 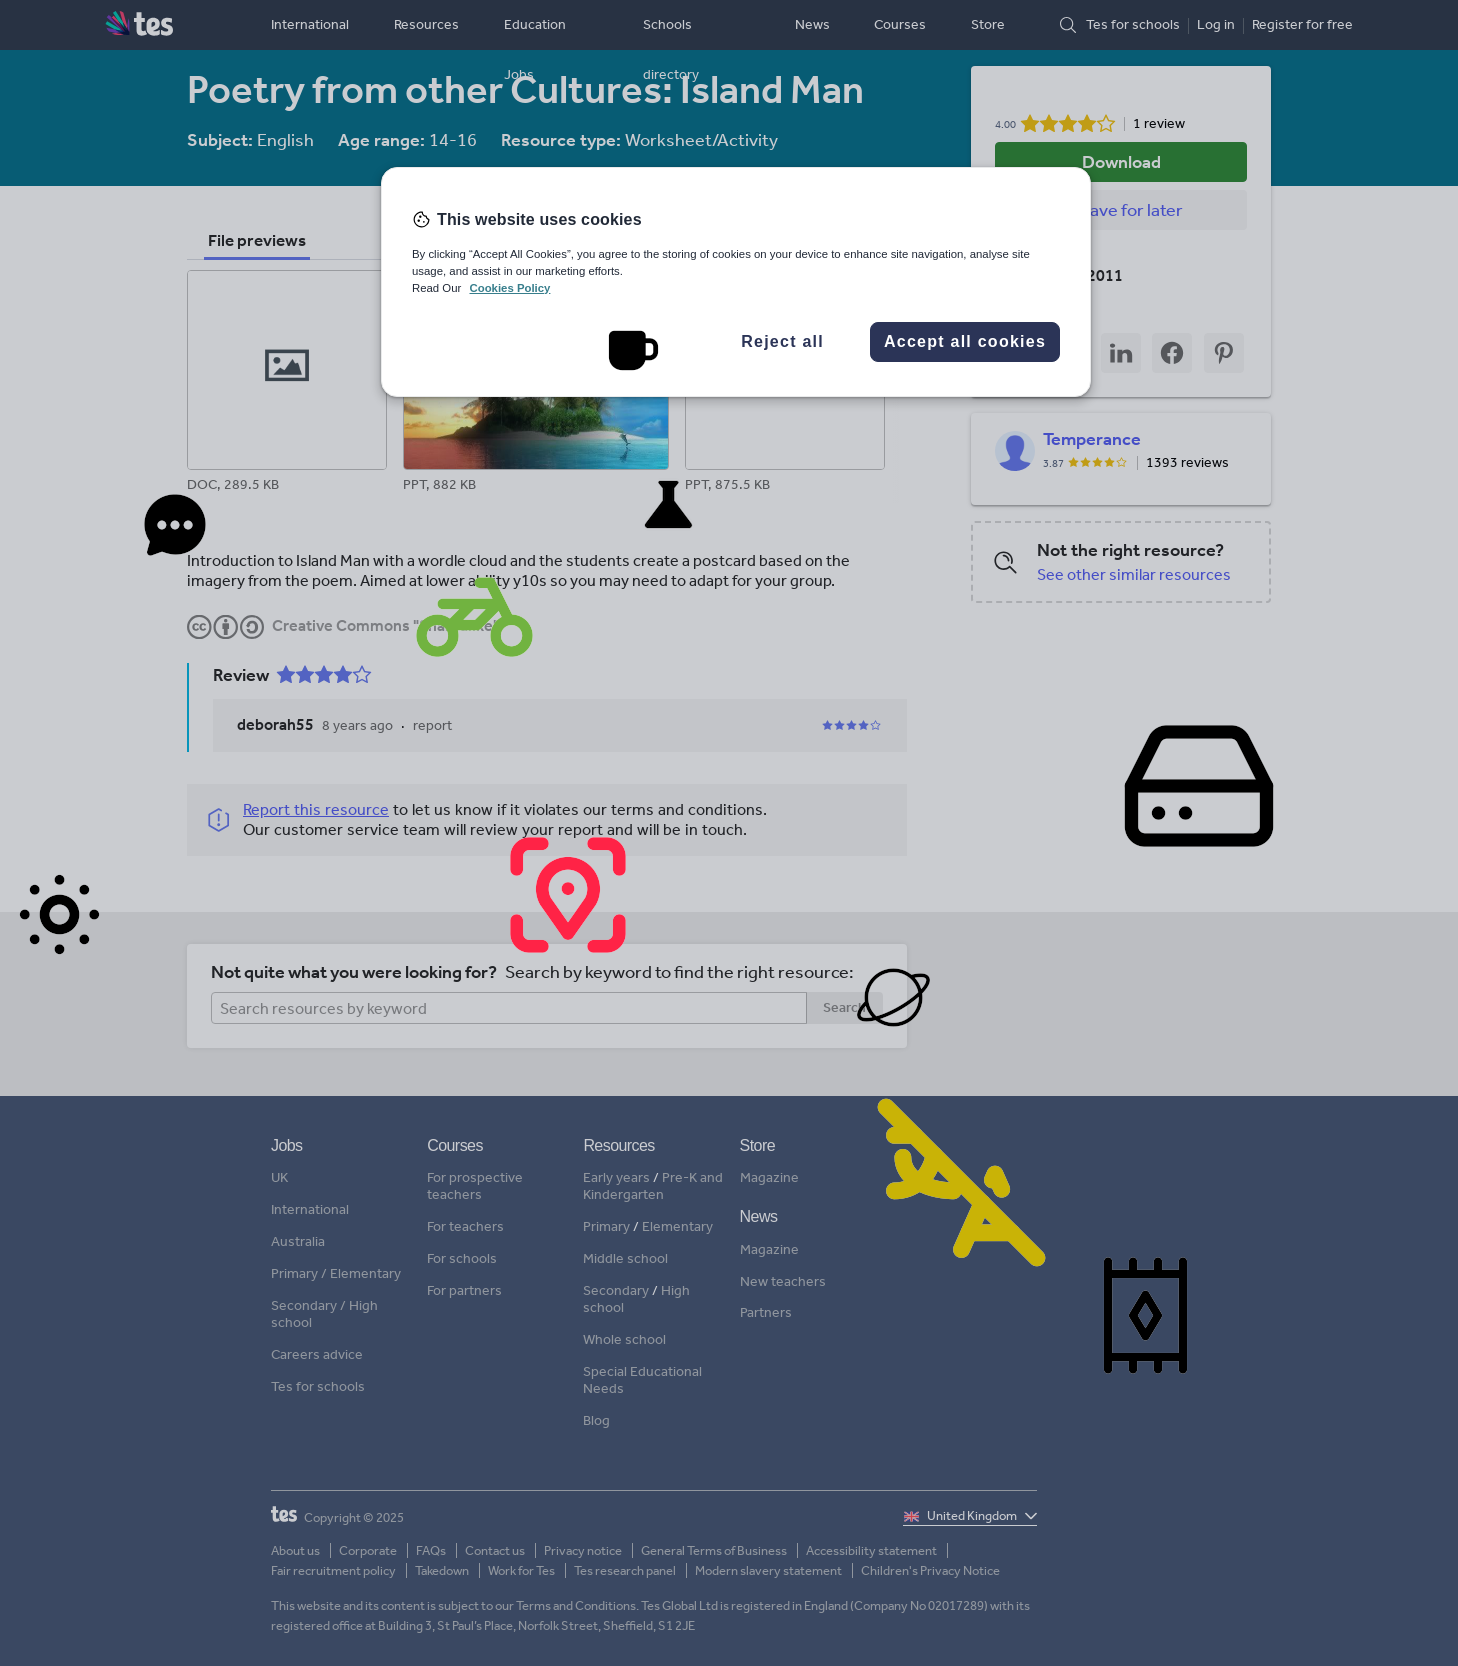 I want to click on view rug or carpet options, so click(x=1145, y=1315).